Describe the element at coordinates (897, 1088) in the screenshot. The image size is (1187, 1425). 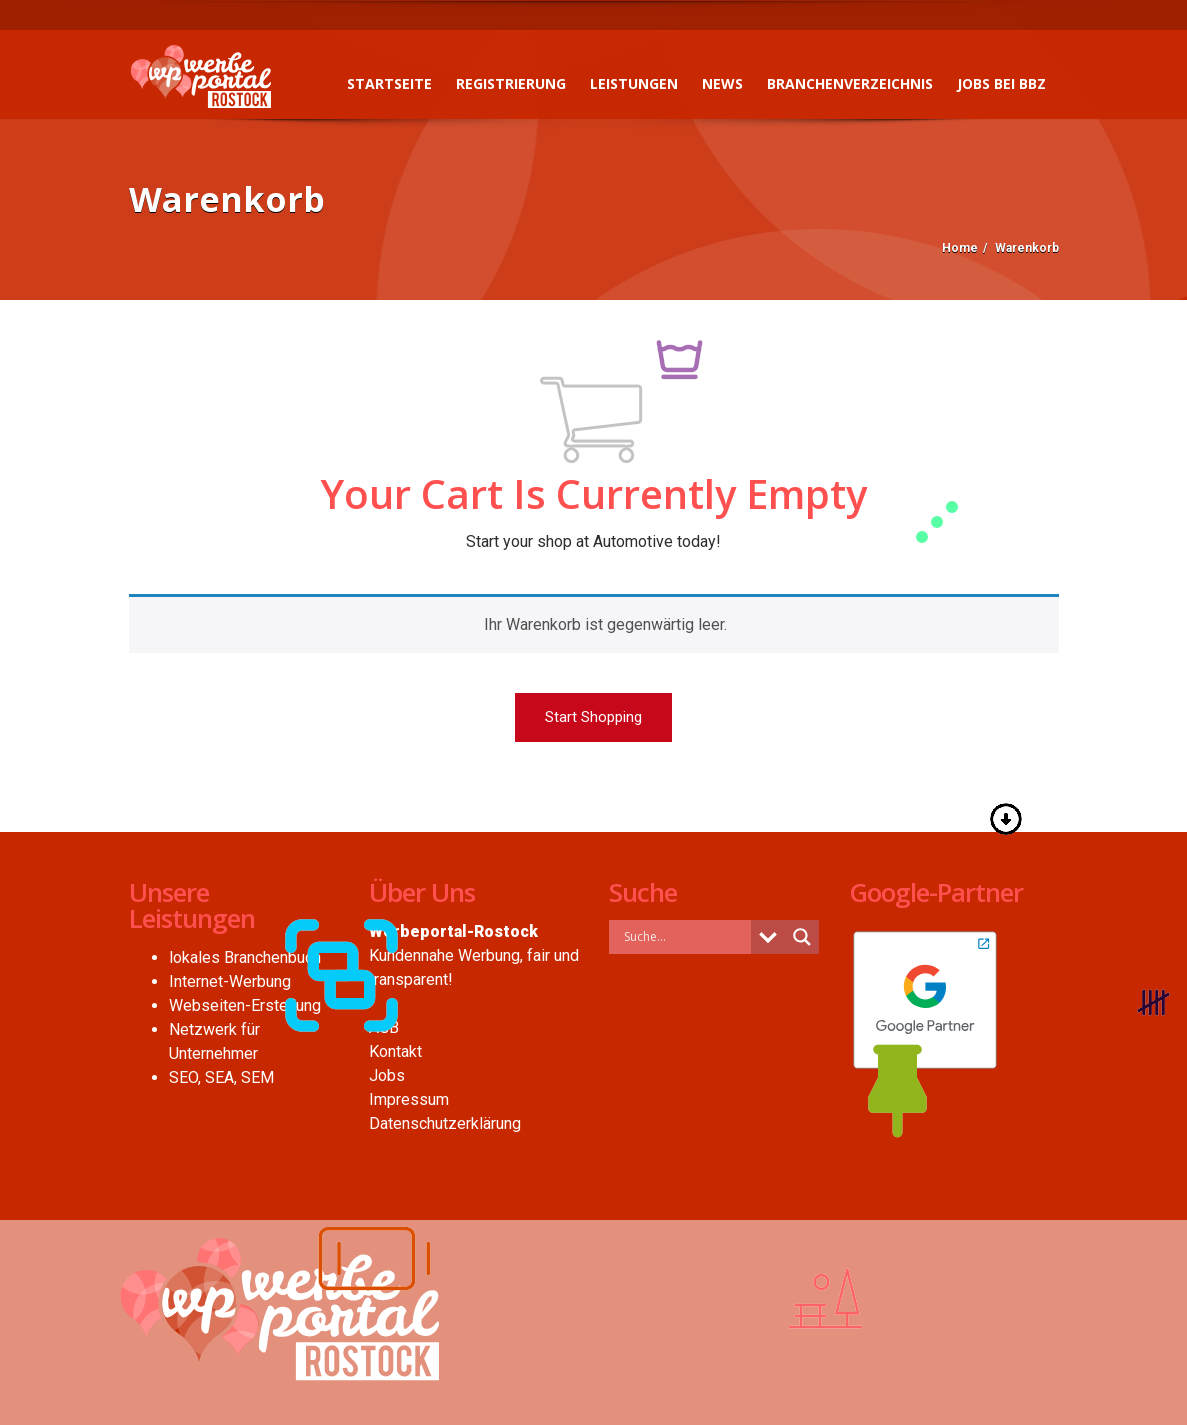
I see `pinned item or content` at that location.